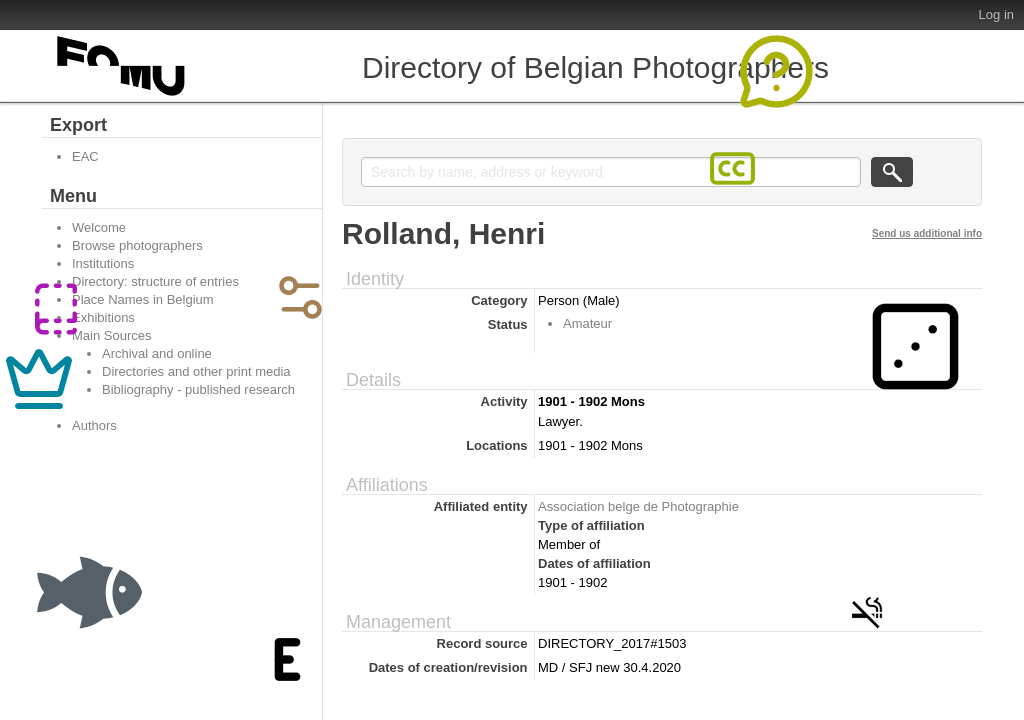  Describe the element at coordinates (89, 592) in the screenshot. I see `access fishing or aquarium features` at that location.